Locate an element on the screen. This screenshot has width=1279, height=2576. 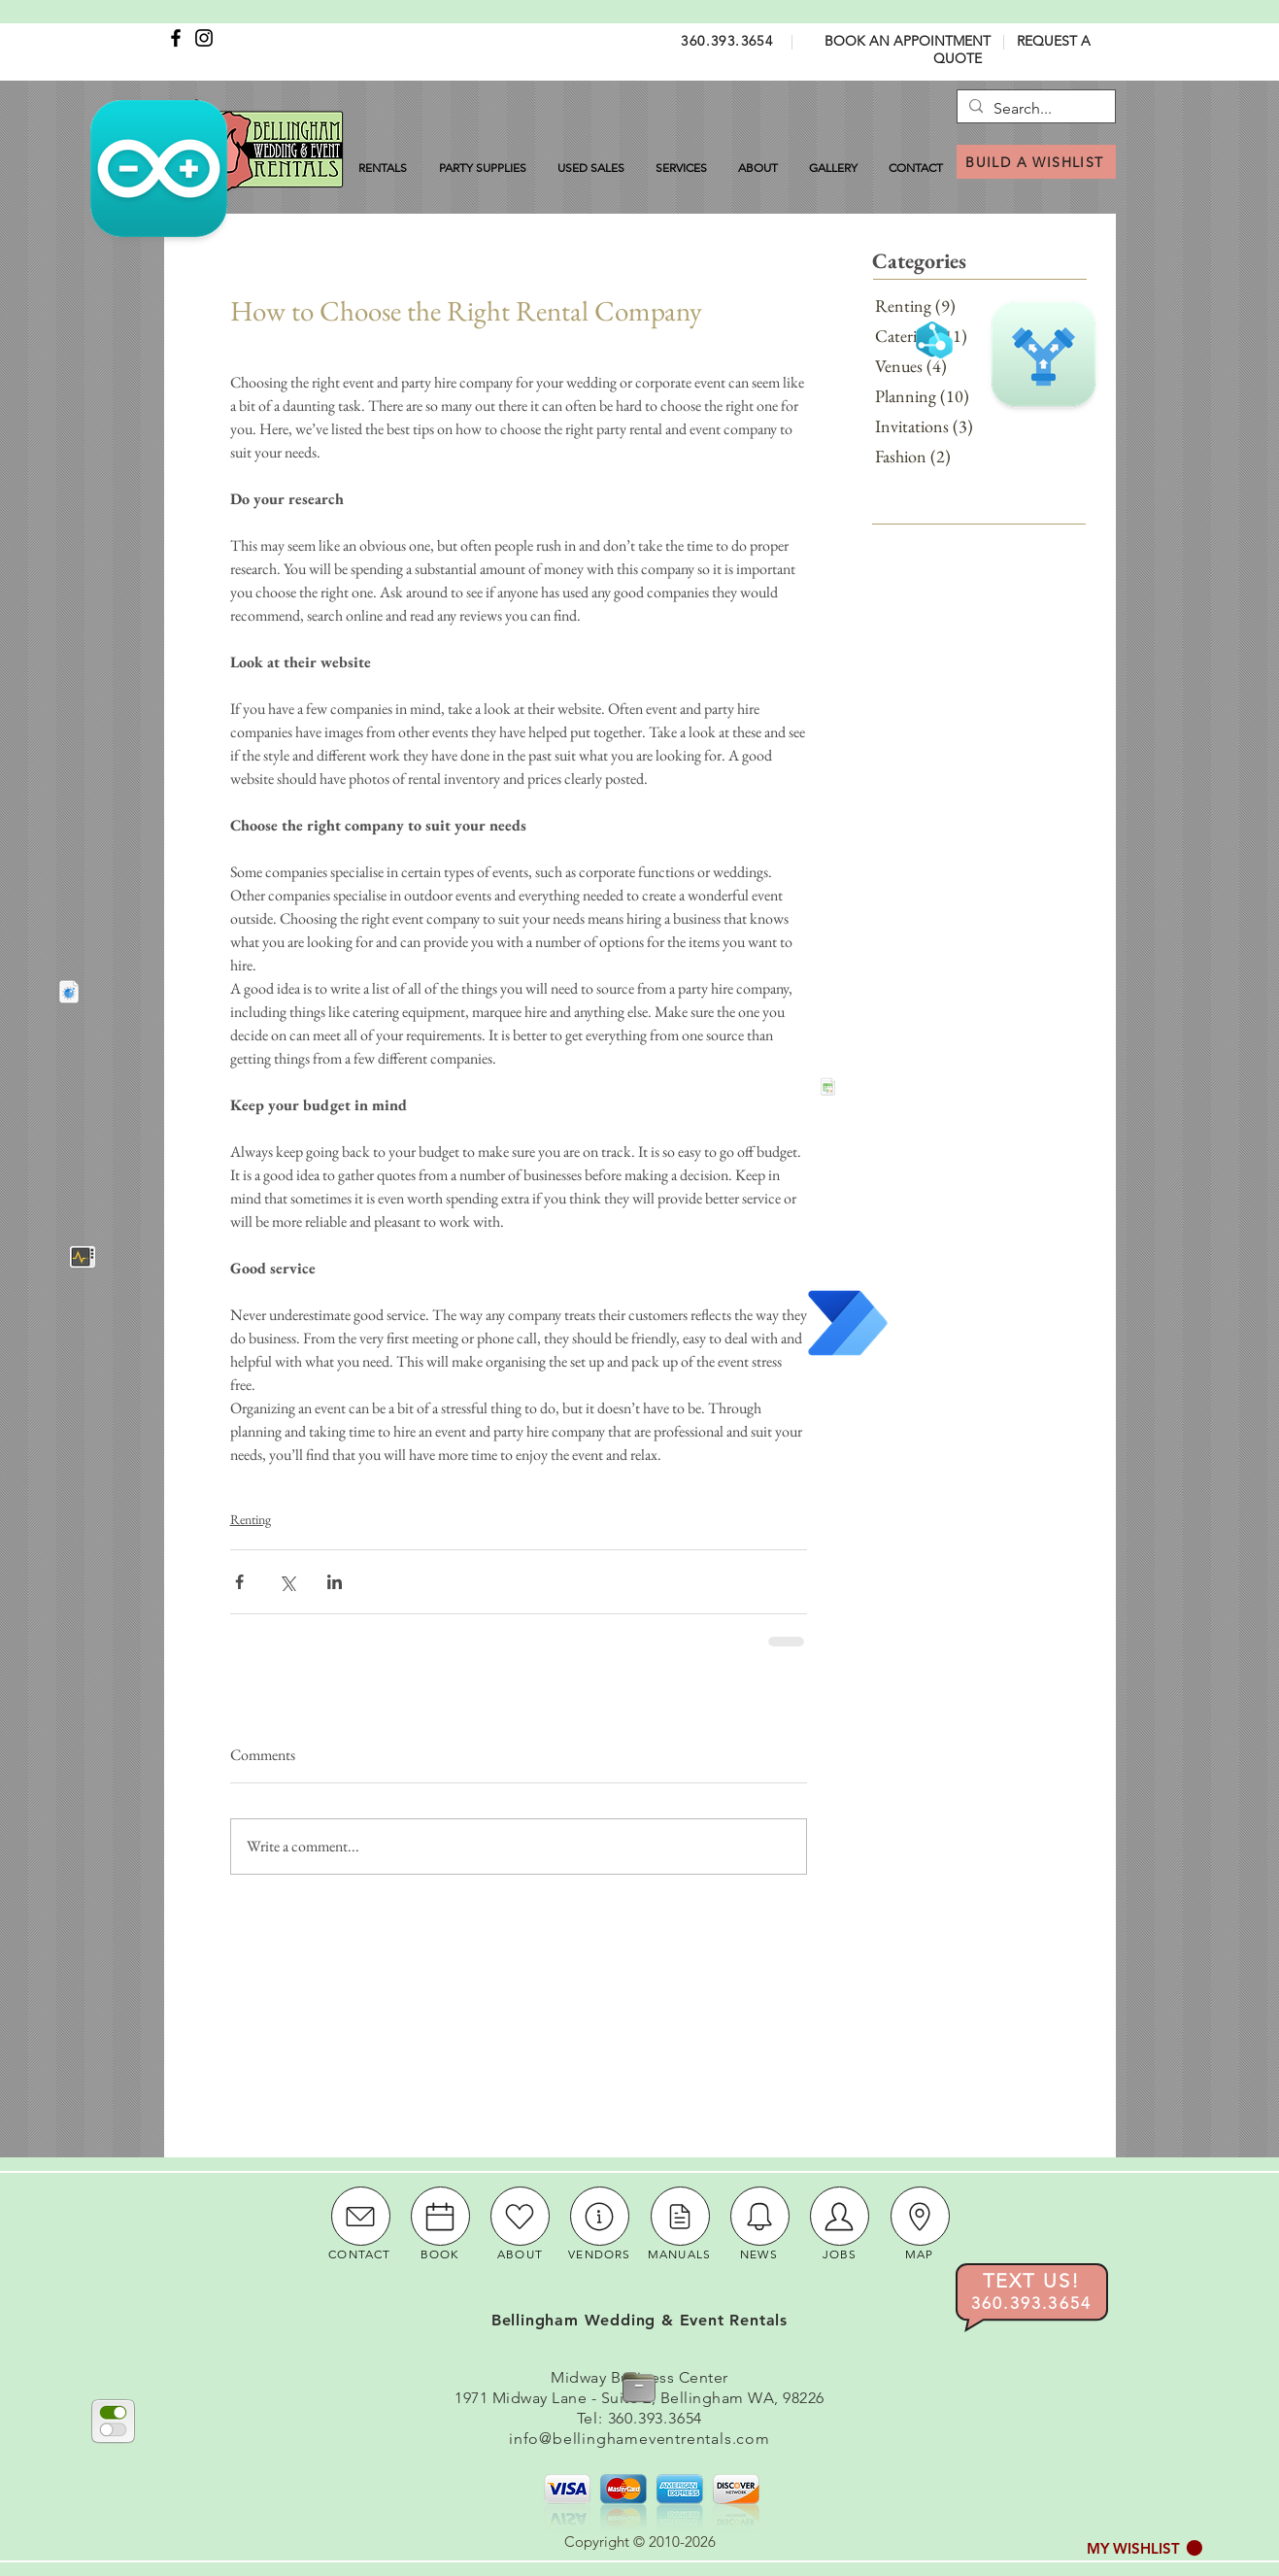
lua script file indicator is located at coordinates (69, 992).